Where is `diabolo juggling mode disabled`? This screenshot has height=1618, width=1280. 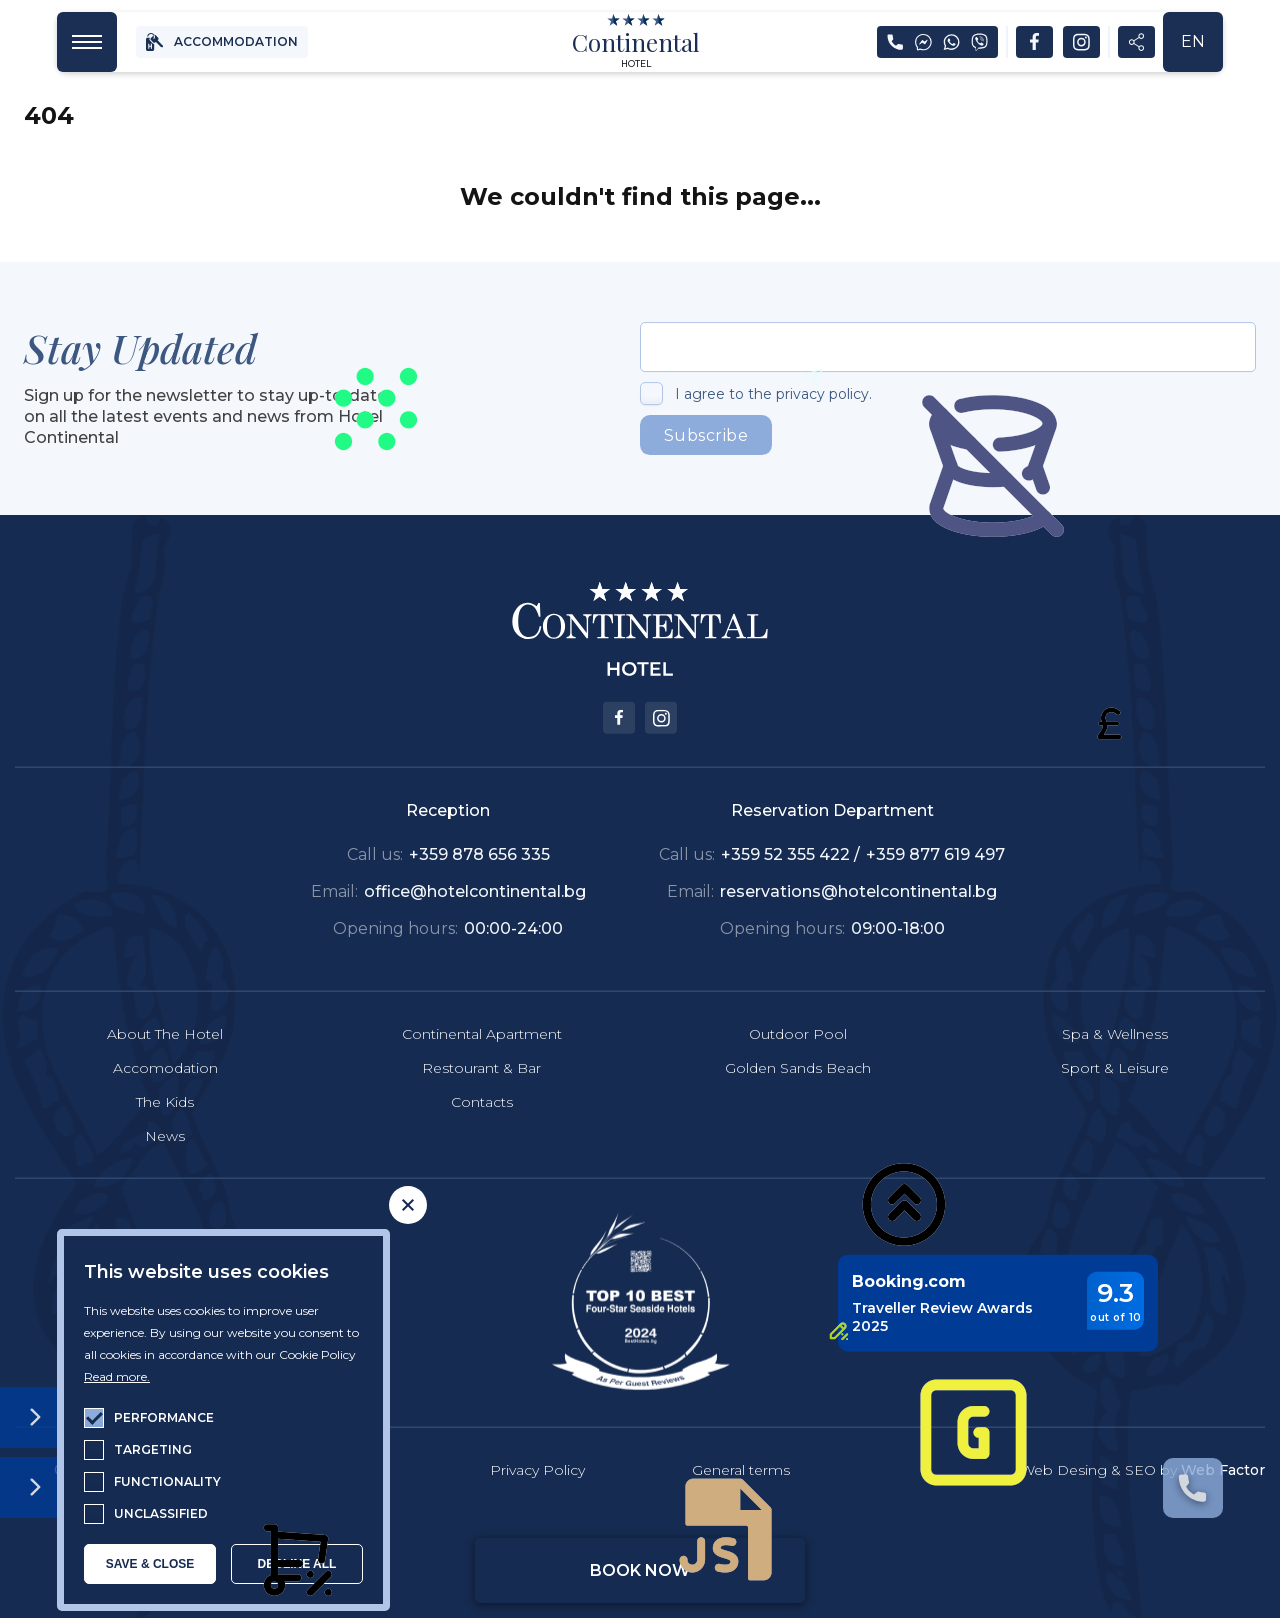 diabolo juggling mode disabled is located at coordinates (993, 466).